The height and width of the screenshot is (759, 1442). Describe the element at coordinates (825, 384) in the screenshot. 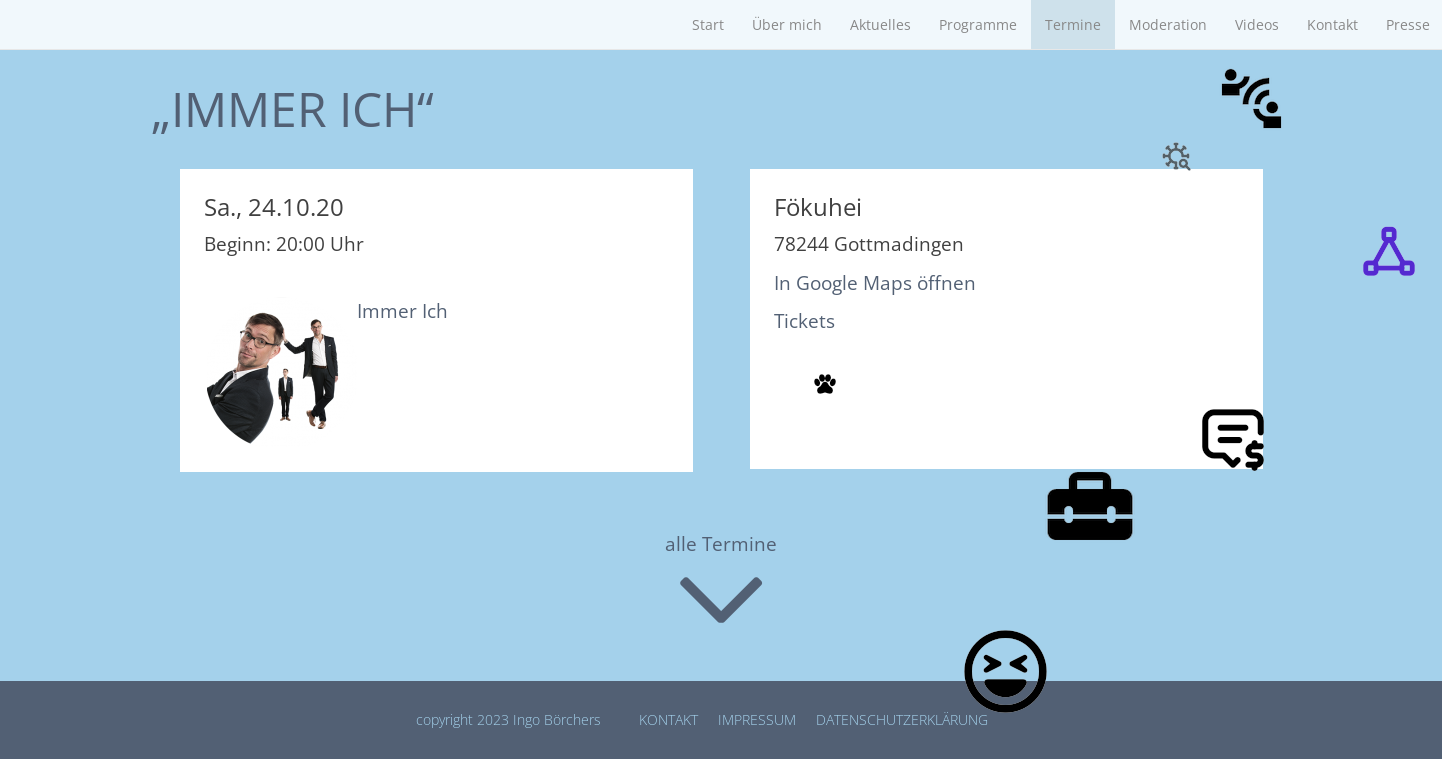

I see `access pet-related features or settings` at that location.